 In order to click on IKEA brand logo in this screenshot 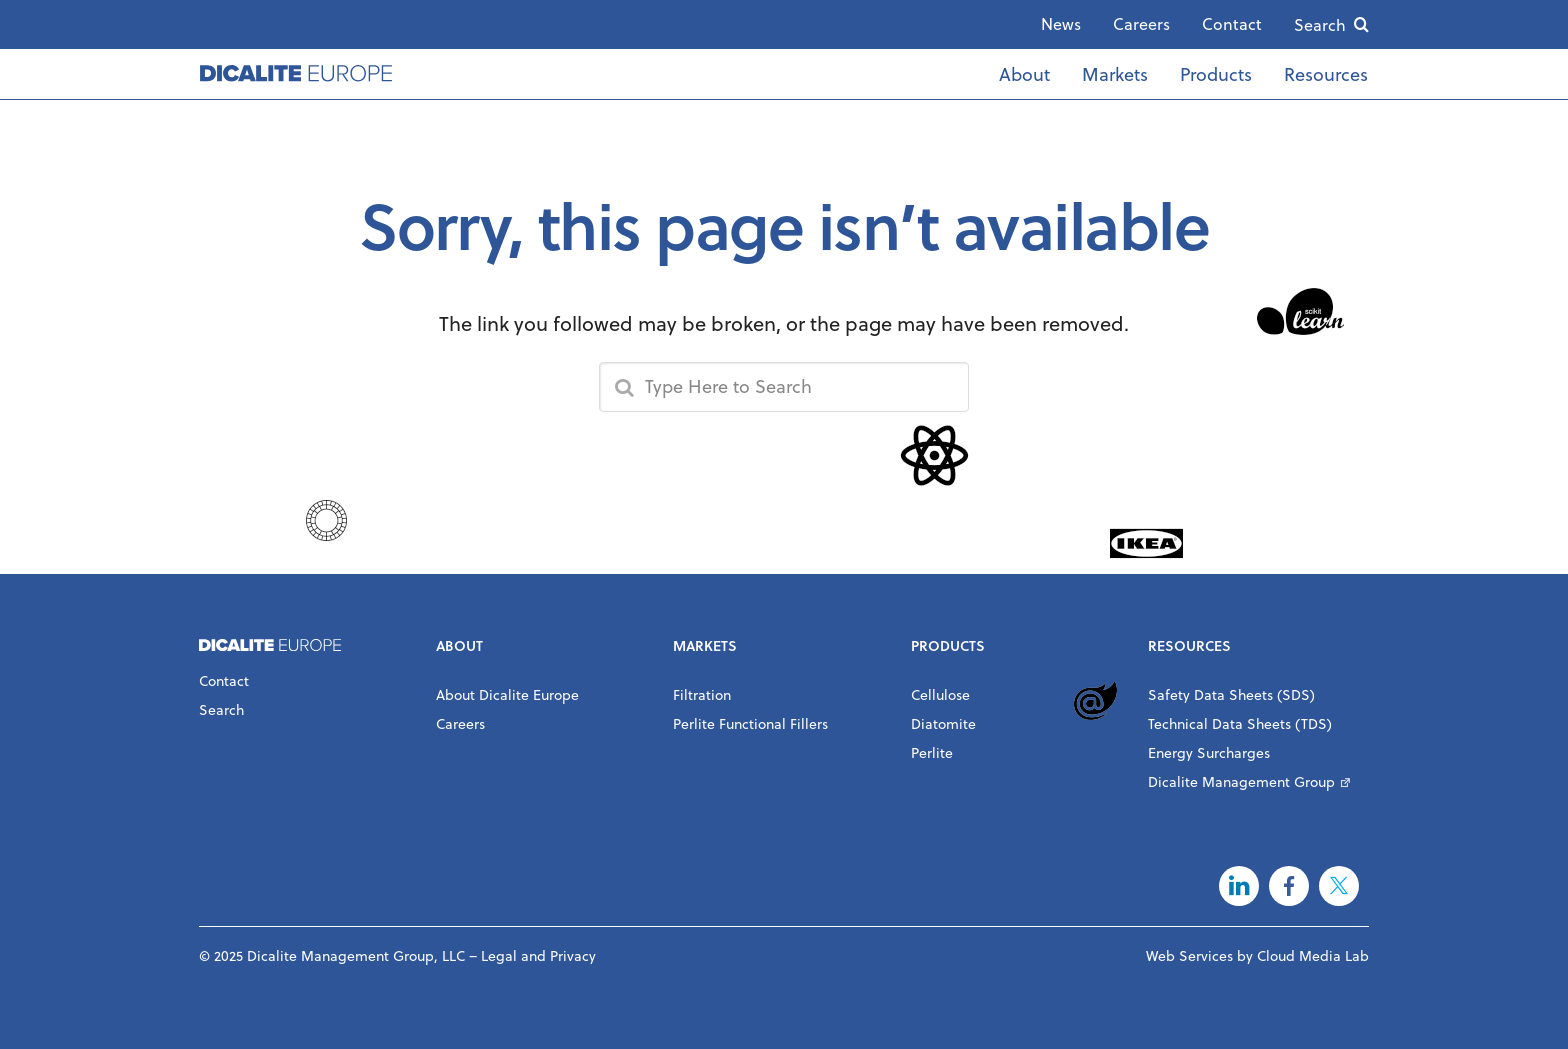, I will do `click(1146, 543)`.